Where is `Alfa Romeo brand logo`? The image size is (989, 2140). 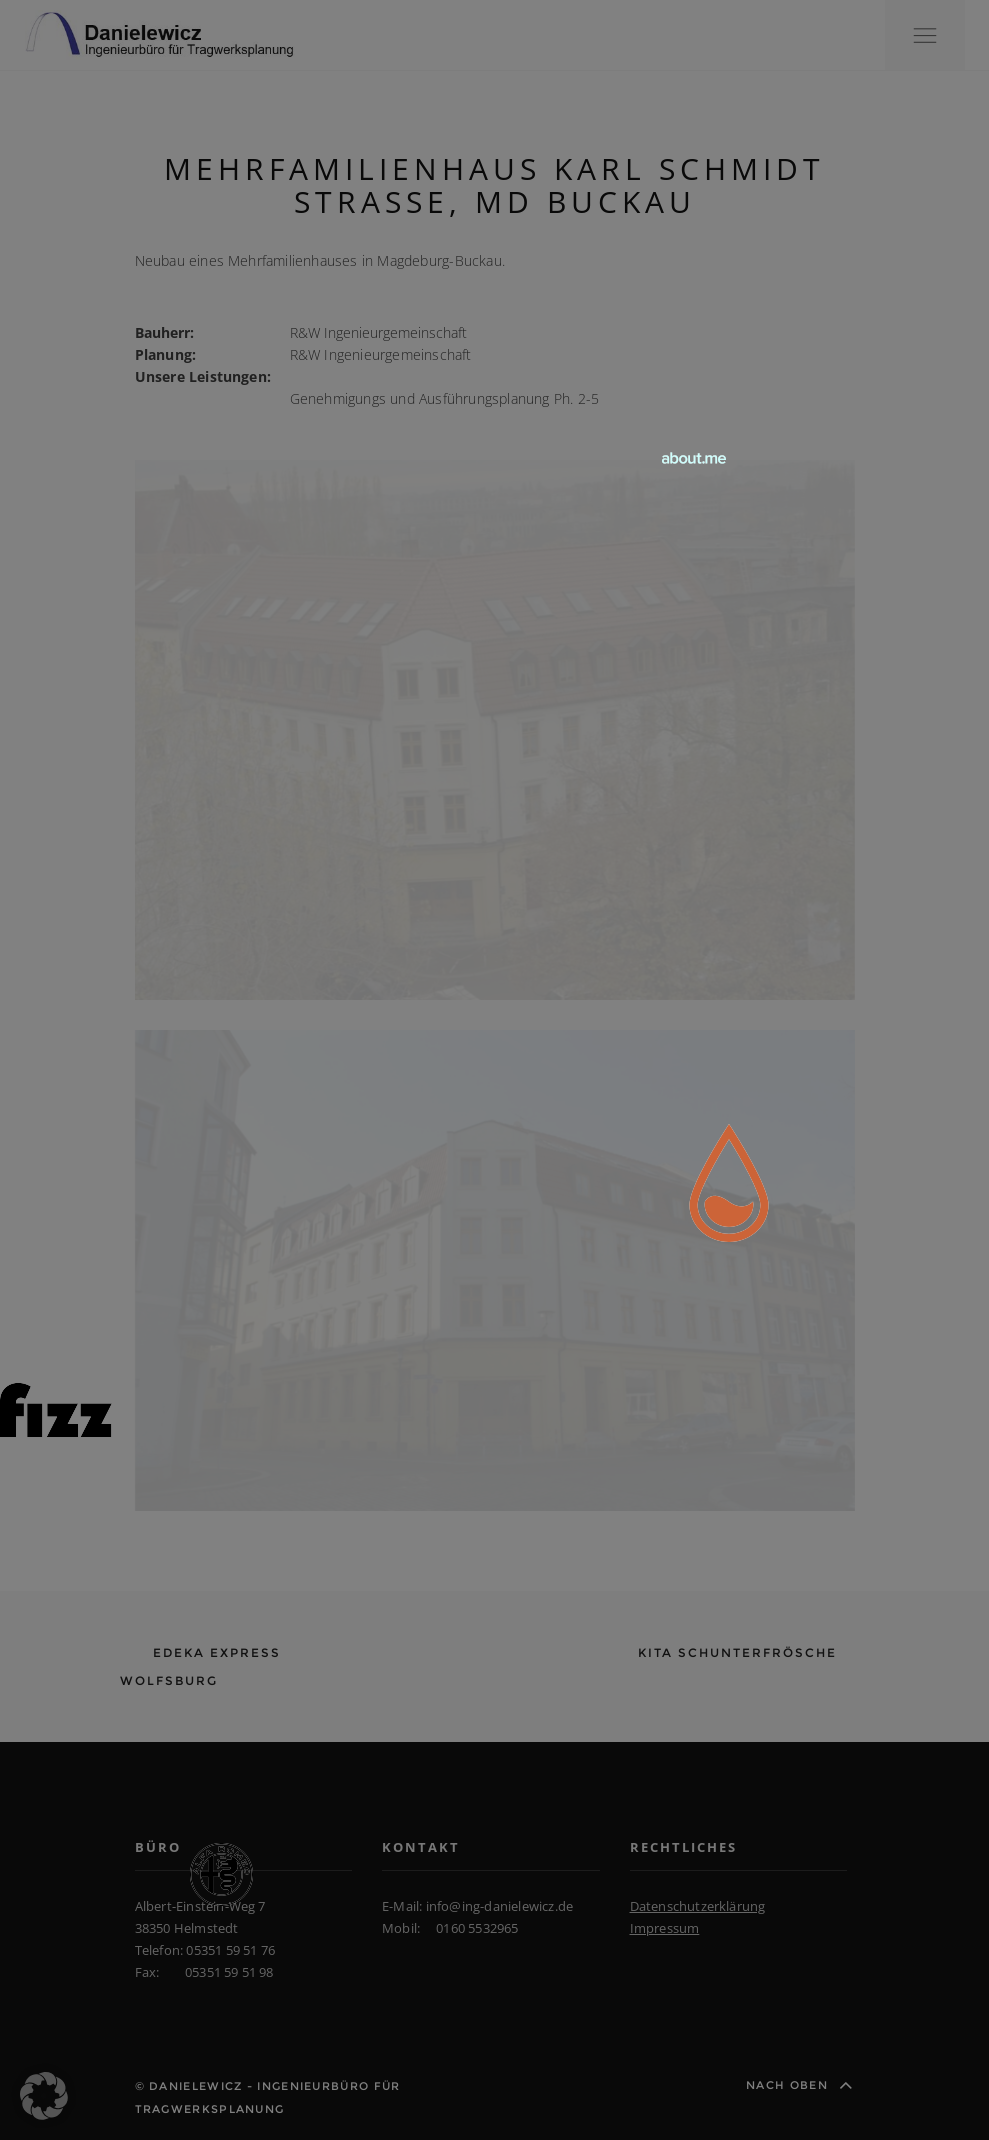 Alfa Romeo brand logo is located at coordinates (221, 1874).